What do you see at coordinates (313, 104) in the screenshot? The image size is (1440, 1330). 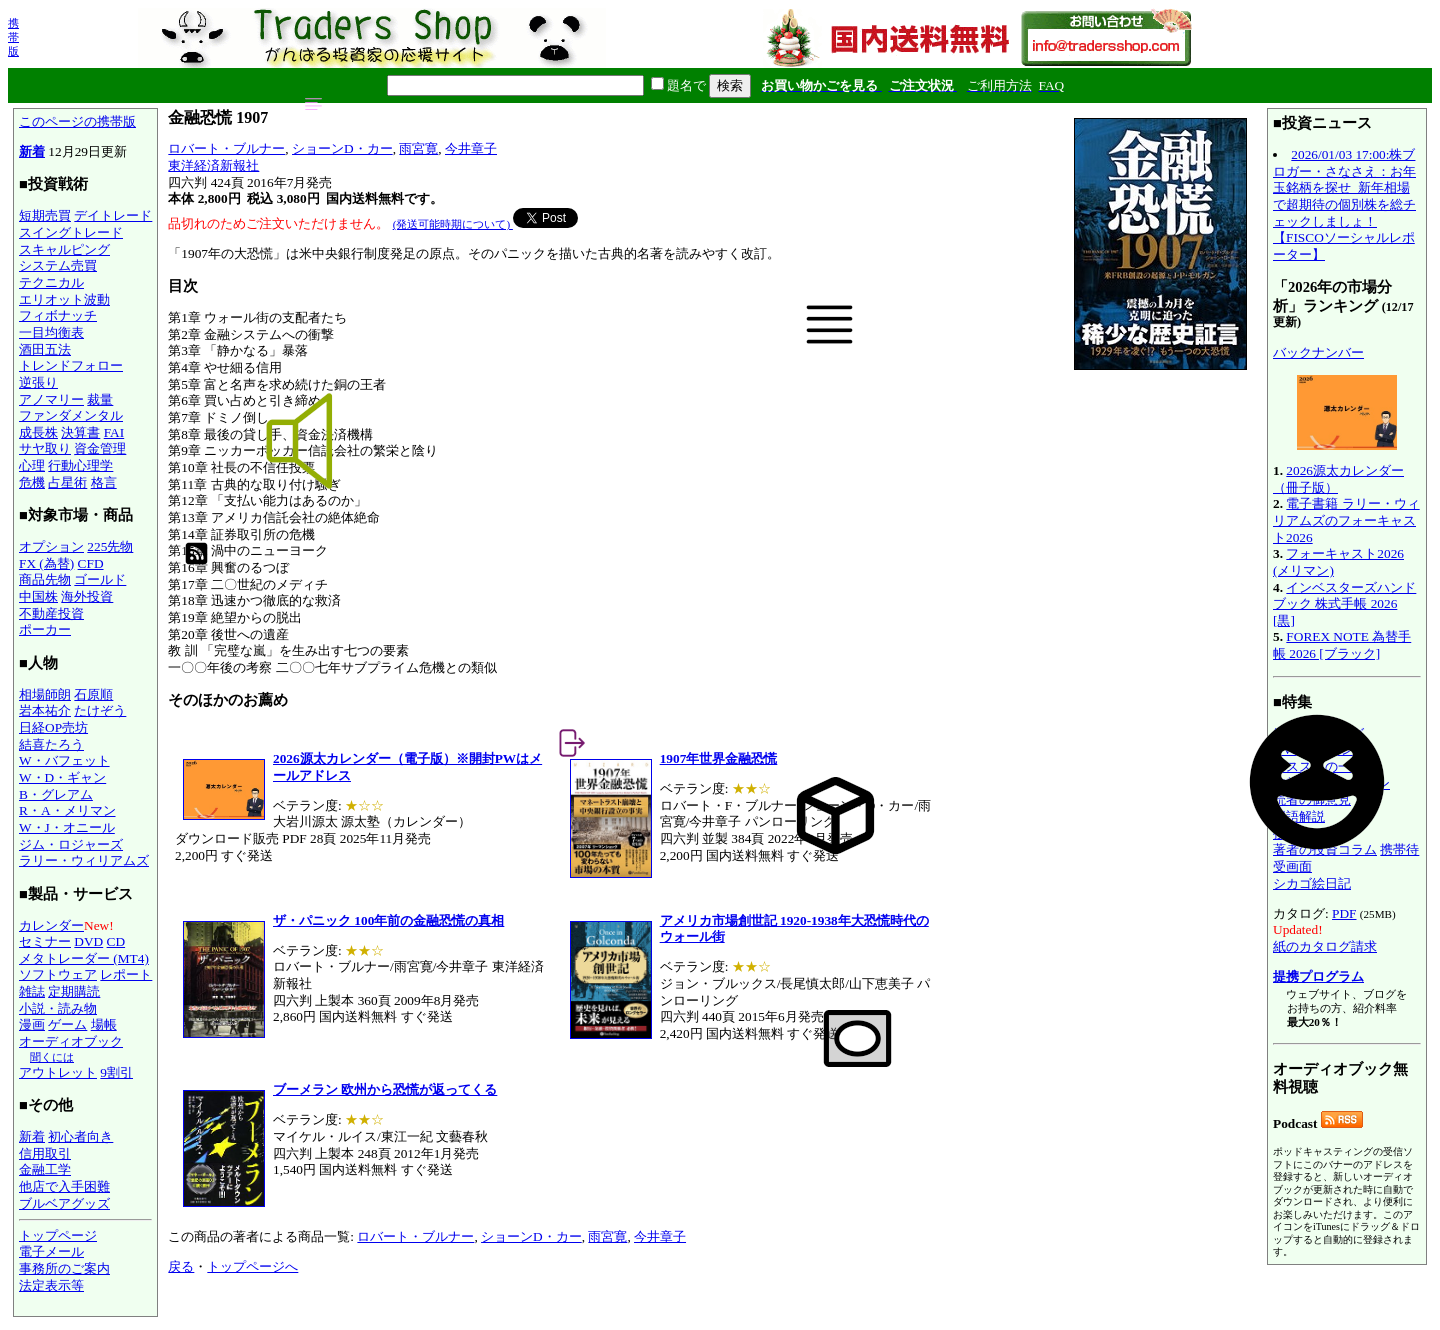 I see `align text to the left` at bounding box center [313, 104].